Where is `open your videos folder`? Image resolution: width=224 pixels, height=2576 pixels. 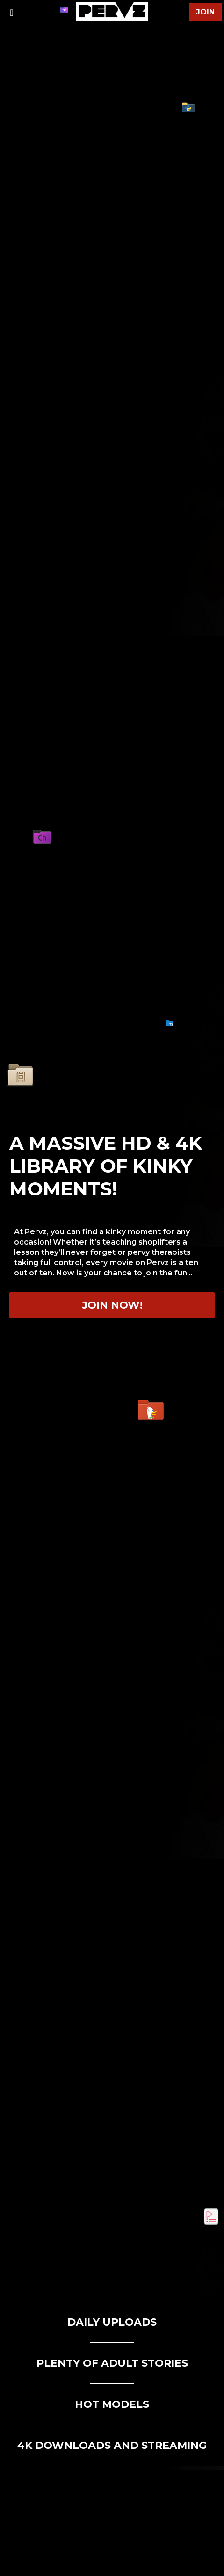
open your videos folder is located at coordinates (20, 1076).